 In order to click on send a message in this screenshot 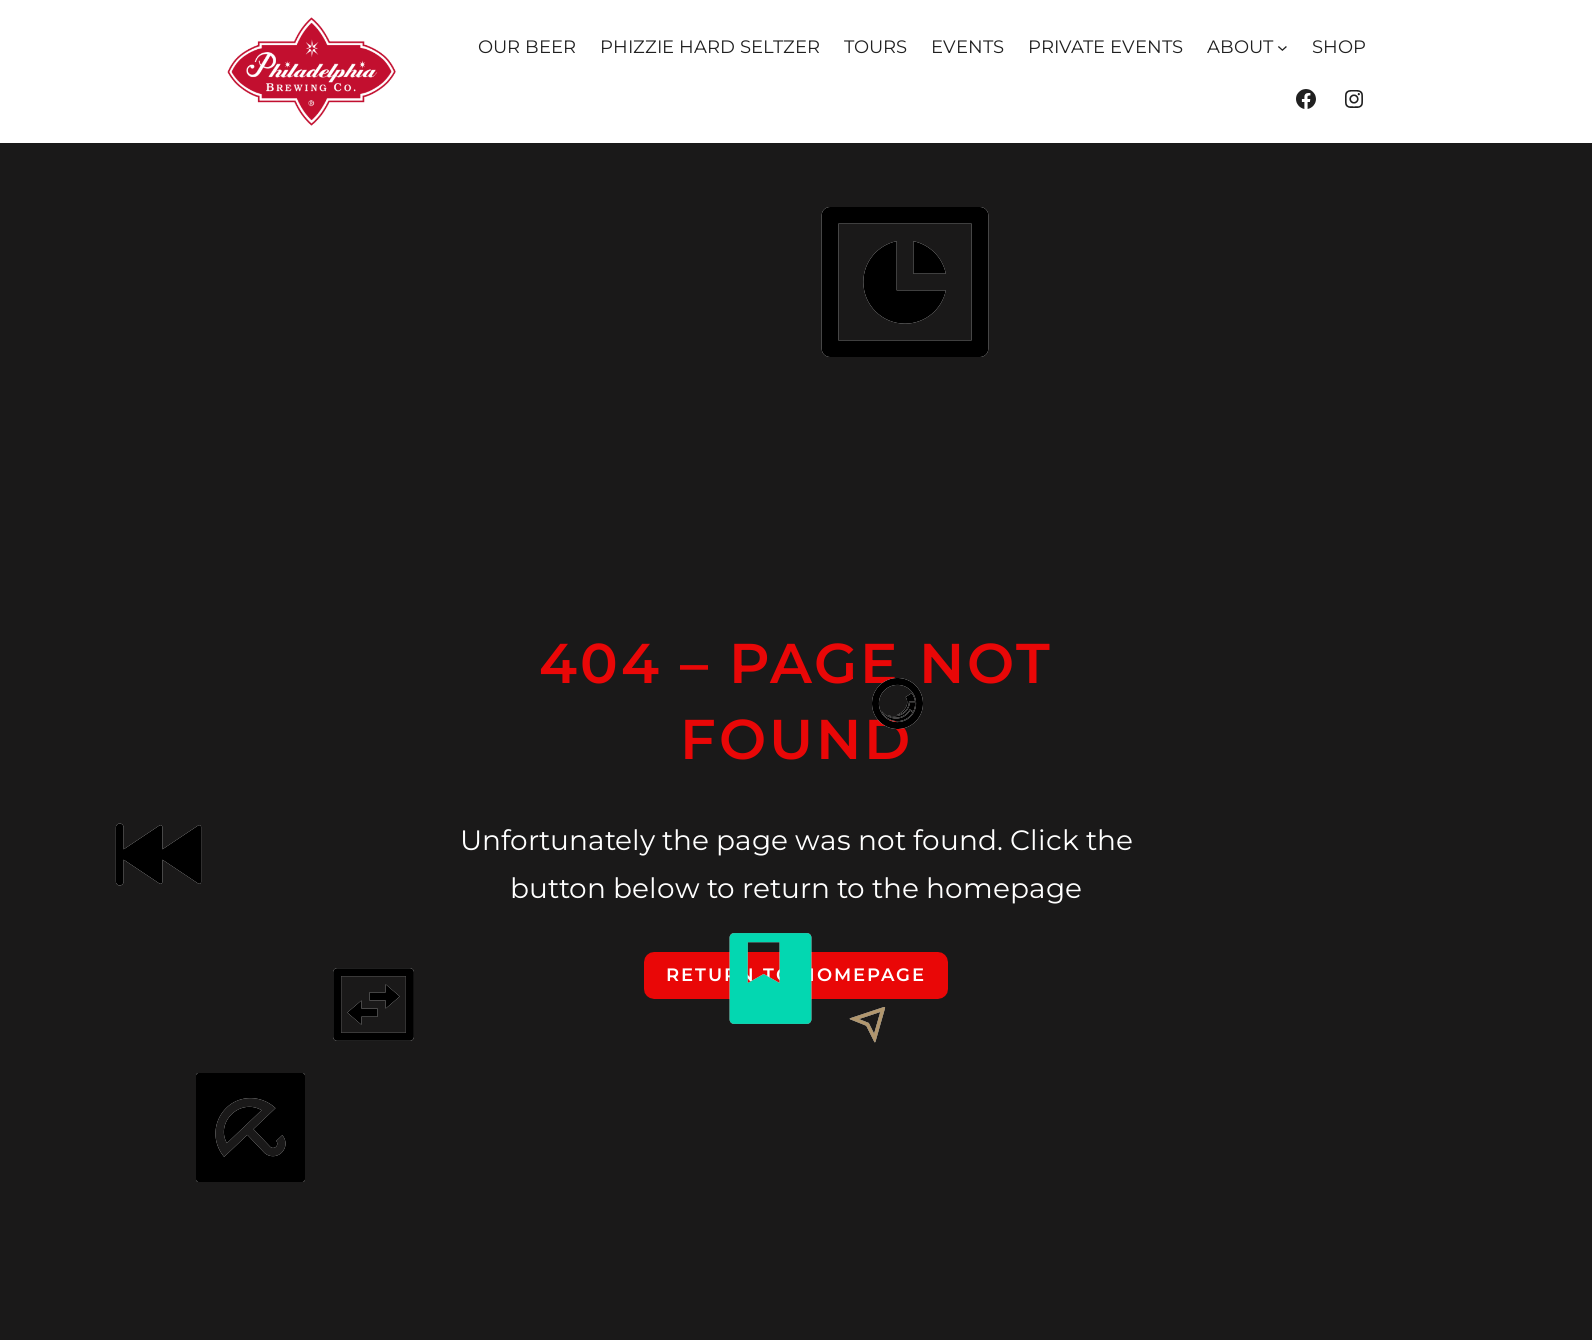, I will do `click(868, 1024)`.